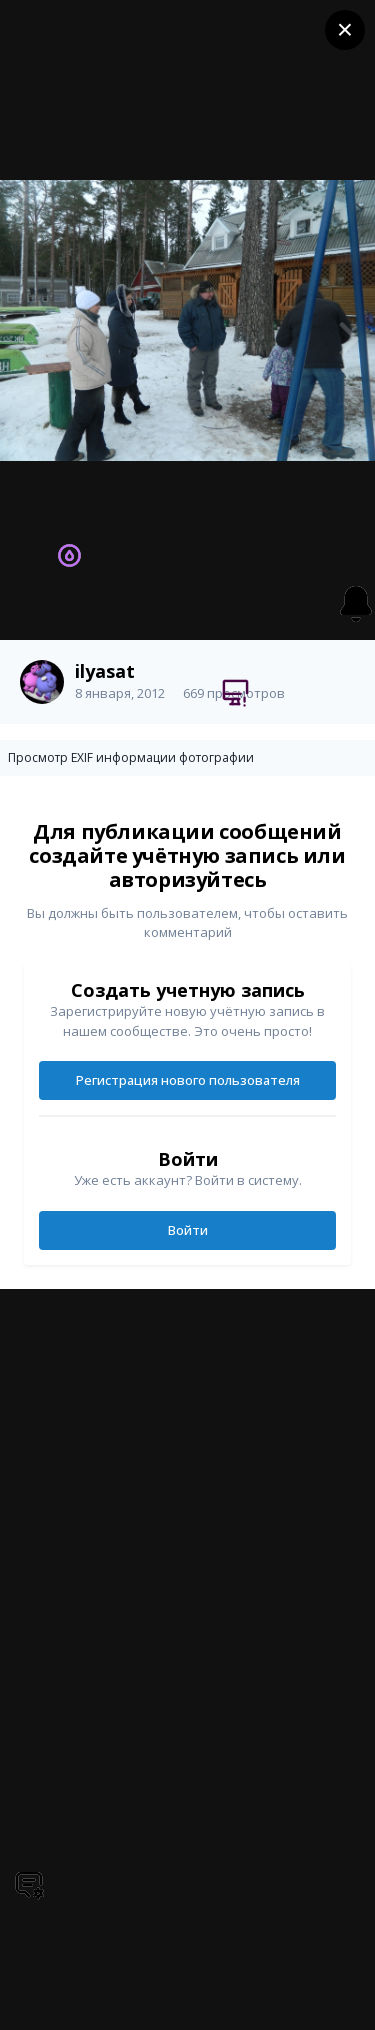 The image size is (375, 2030). What do you see at coordinates (235, 692) in the screenshot?
I see `indicates a problem or error with your desktop computer` at bounding box center [235, 692].